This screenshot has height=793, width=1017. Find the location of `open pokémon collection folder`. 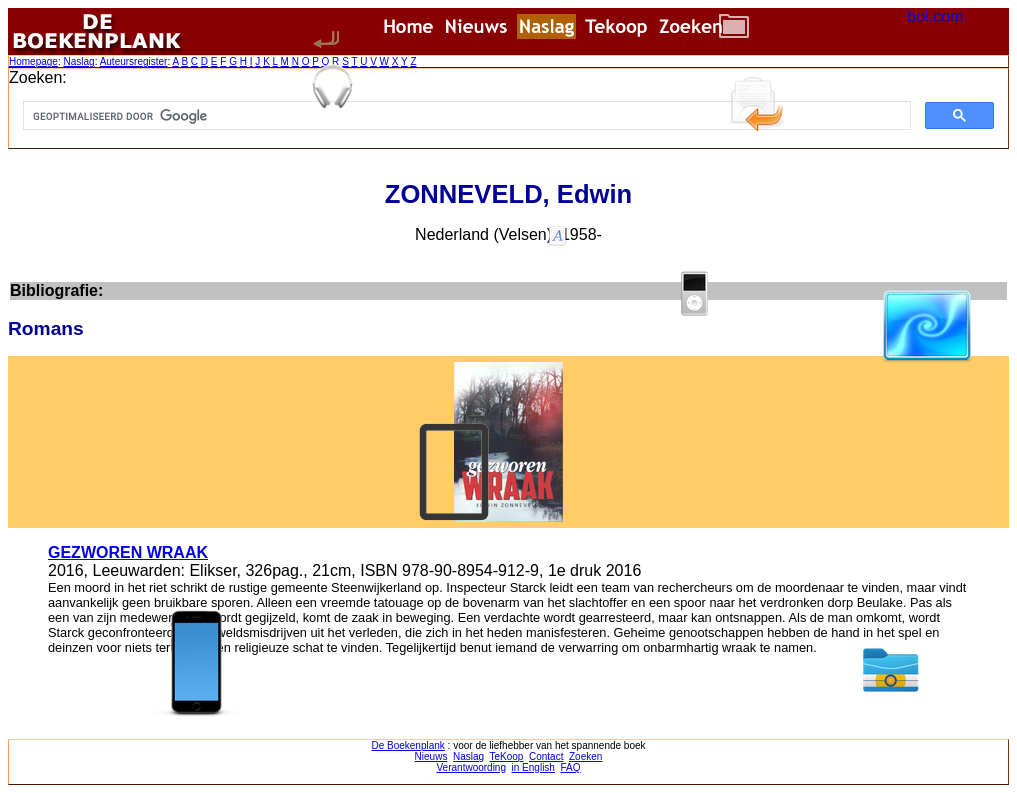

open pokémon collection folder is located at coordinates (890, 671).